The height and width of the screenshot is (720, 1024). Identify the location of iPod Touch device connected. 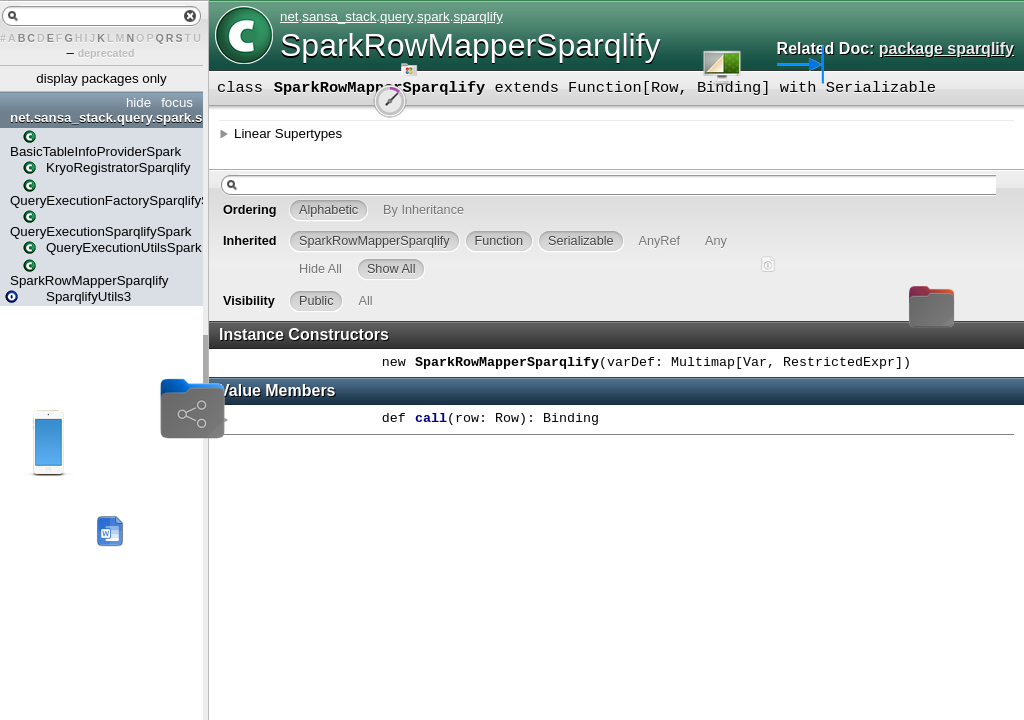
(48, 443).